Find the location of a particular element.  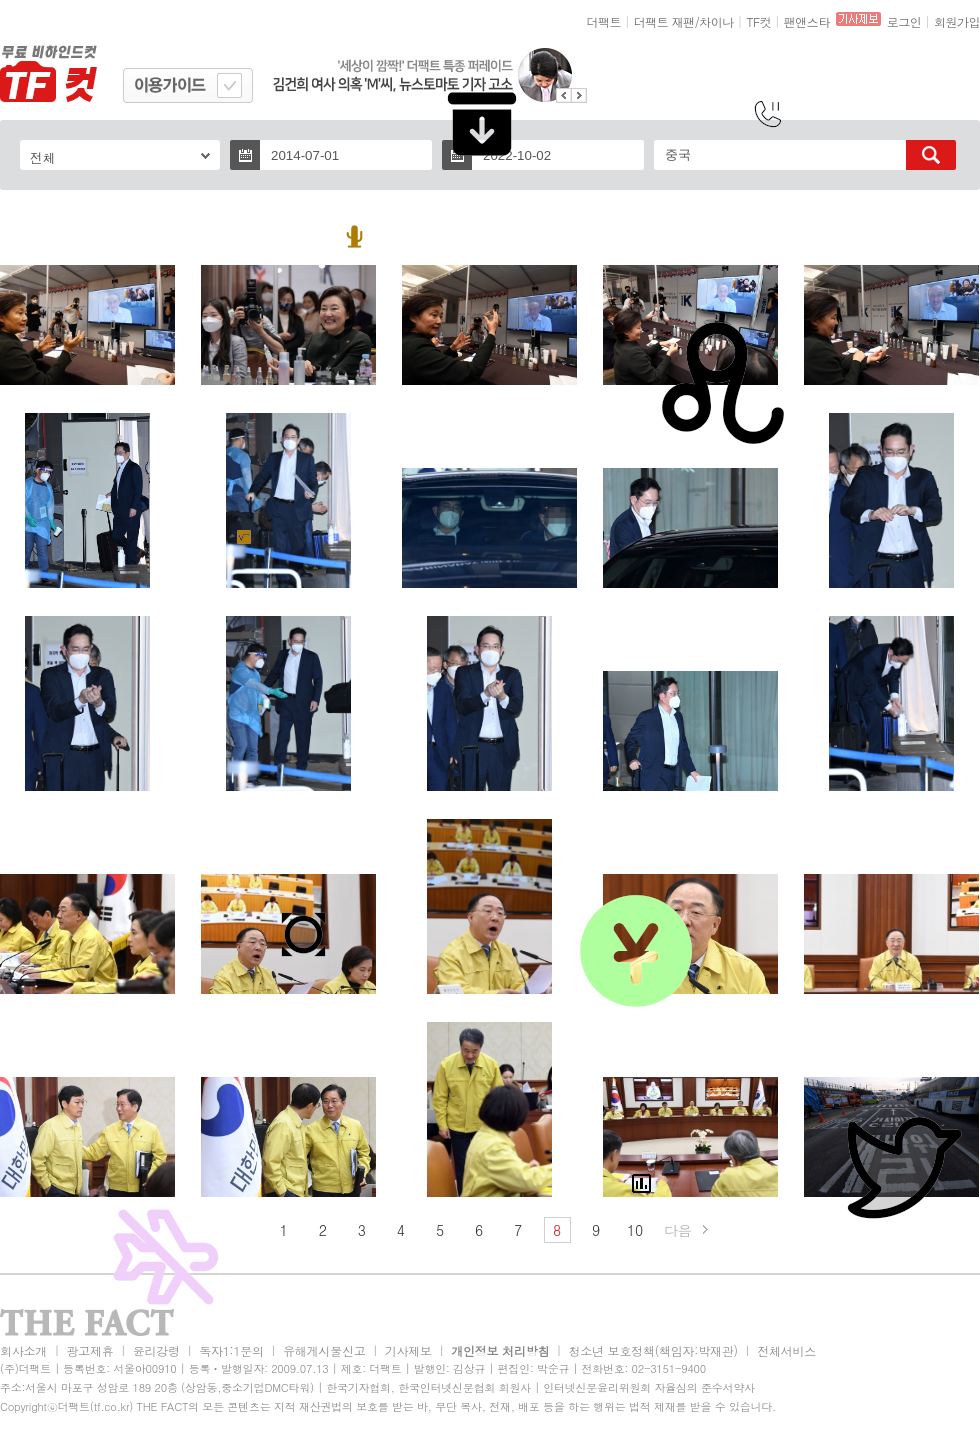

insert square root symbol is located at coordinates (244, 537).